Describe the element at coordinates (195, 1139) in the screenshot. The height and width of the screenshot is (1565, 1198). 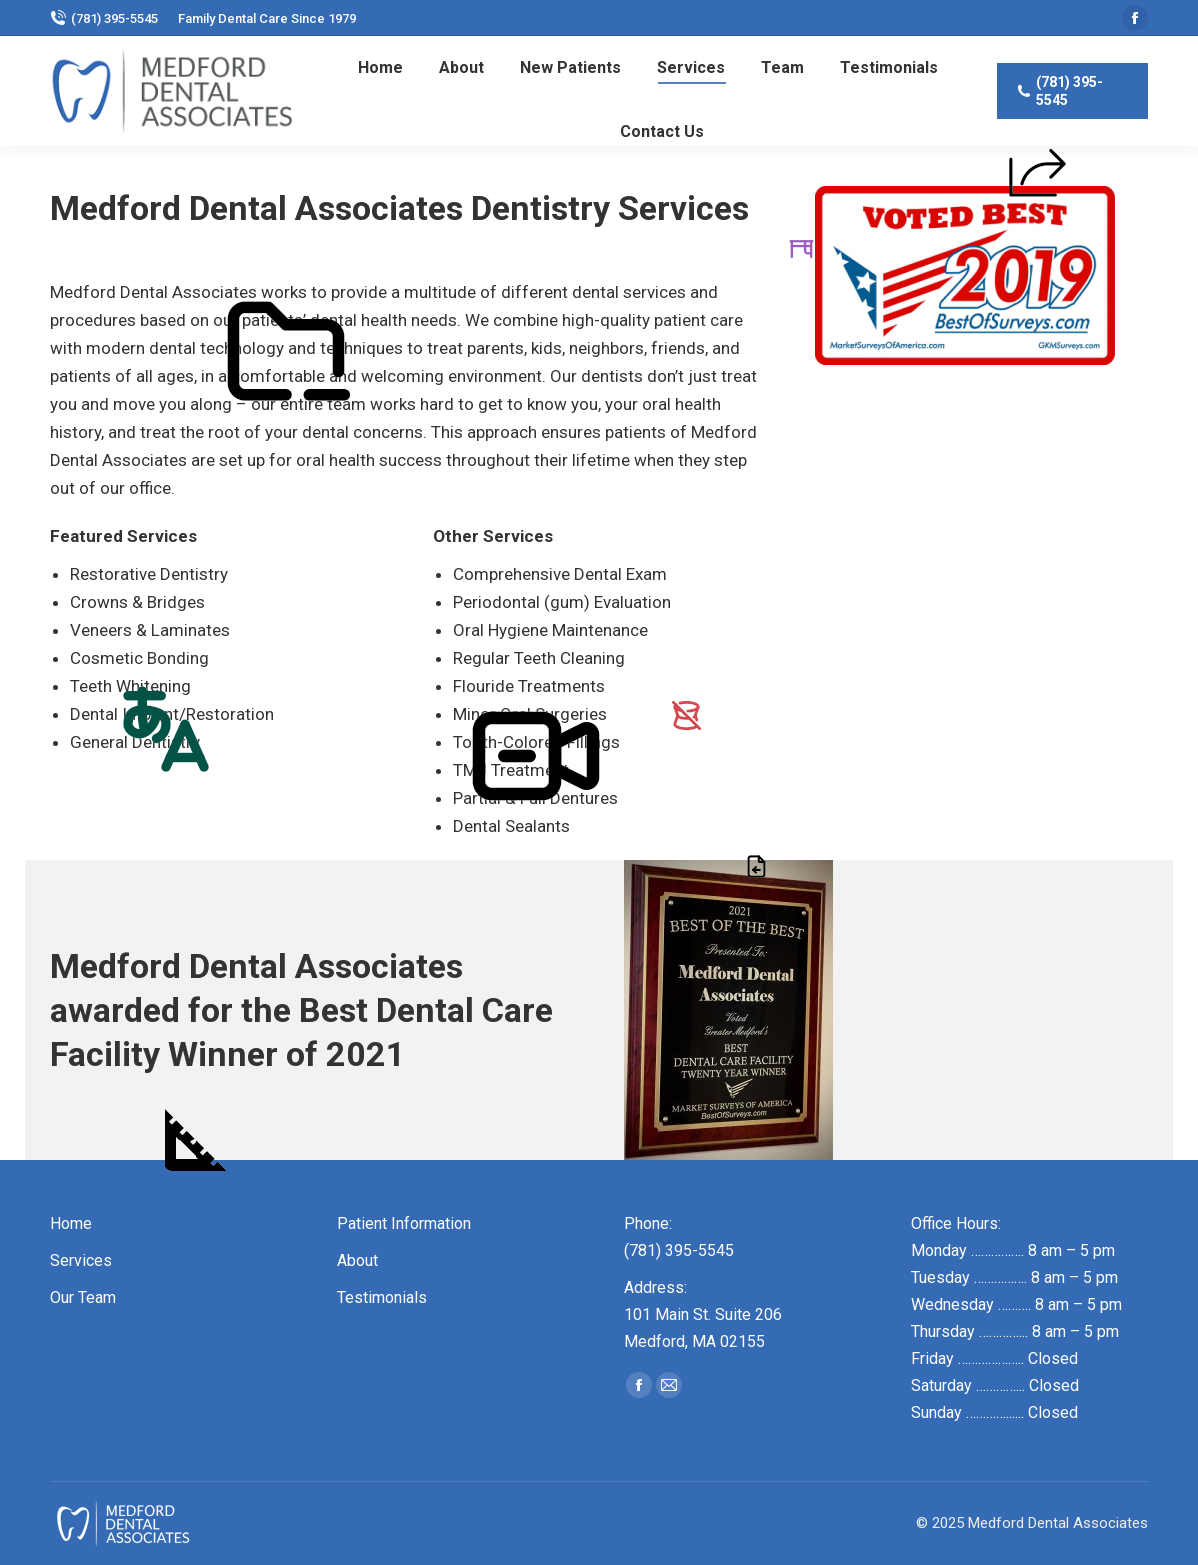
I see `measure area or dimensions` at that location.